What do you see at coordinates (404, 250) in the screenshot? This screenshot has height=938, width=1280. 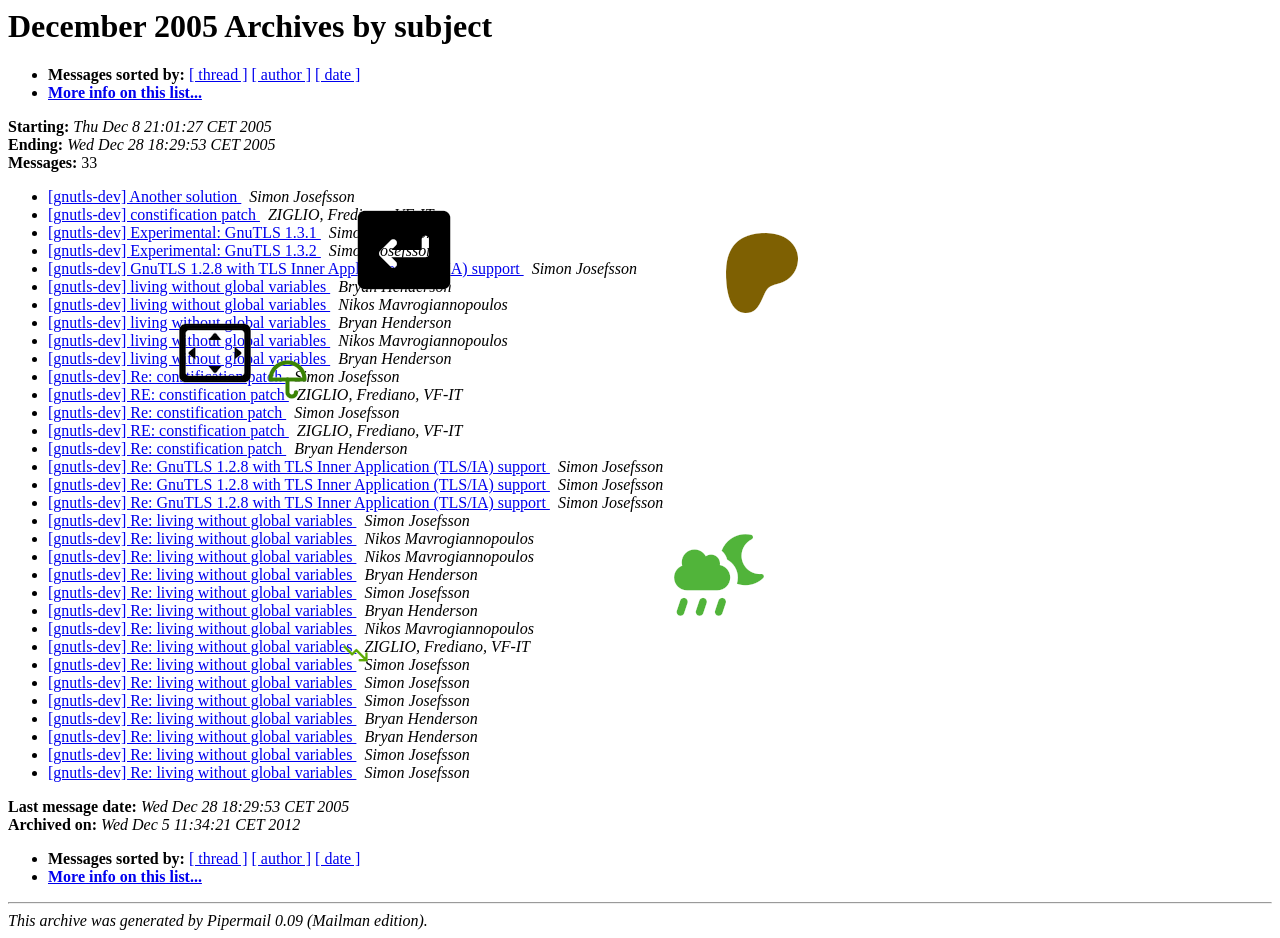 I see `press enter or return key` at bounding box center [404, 250].